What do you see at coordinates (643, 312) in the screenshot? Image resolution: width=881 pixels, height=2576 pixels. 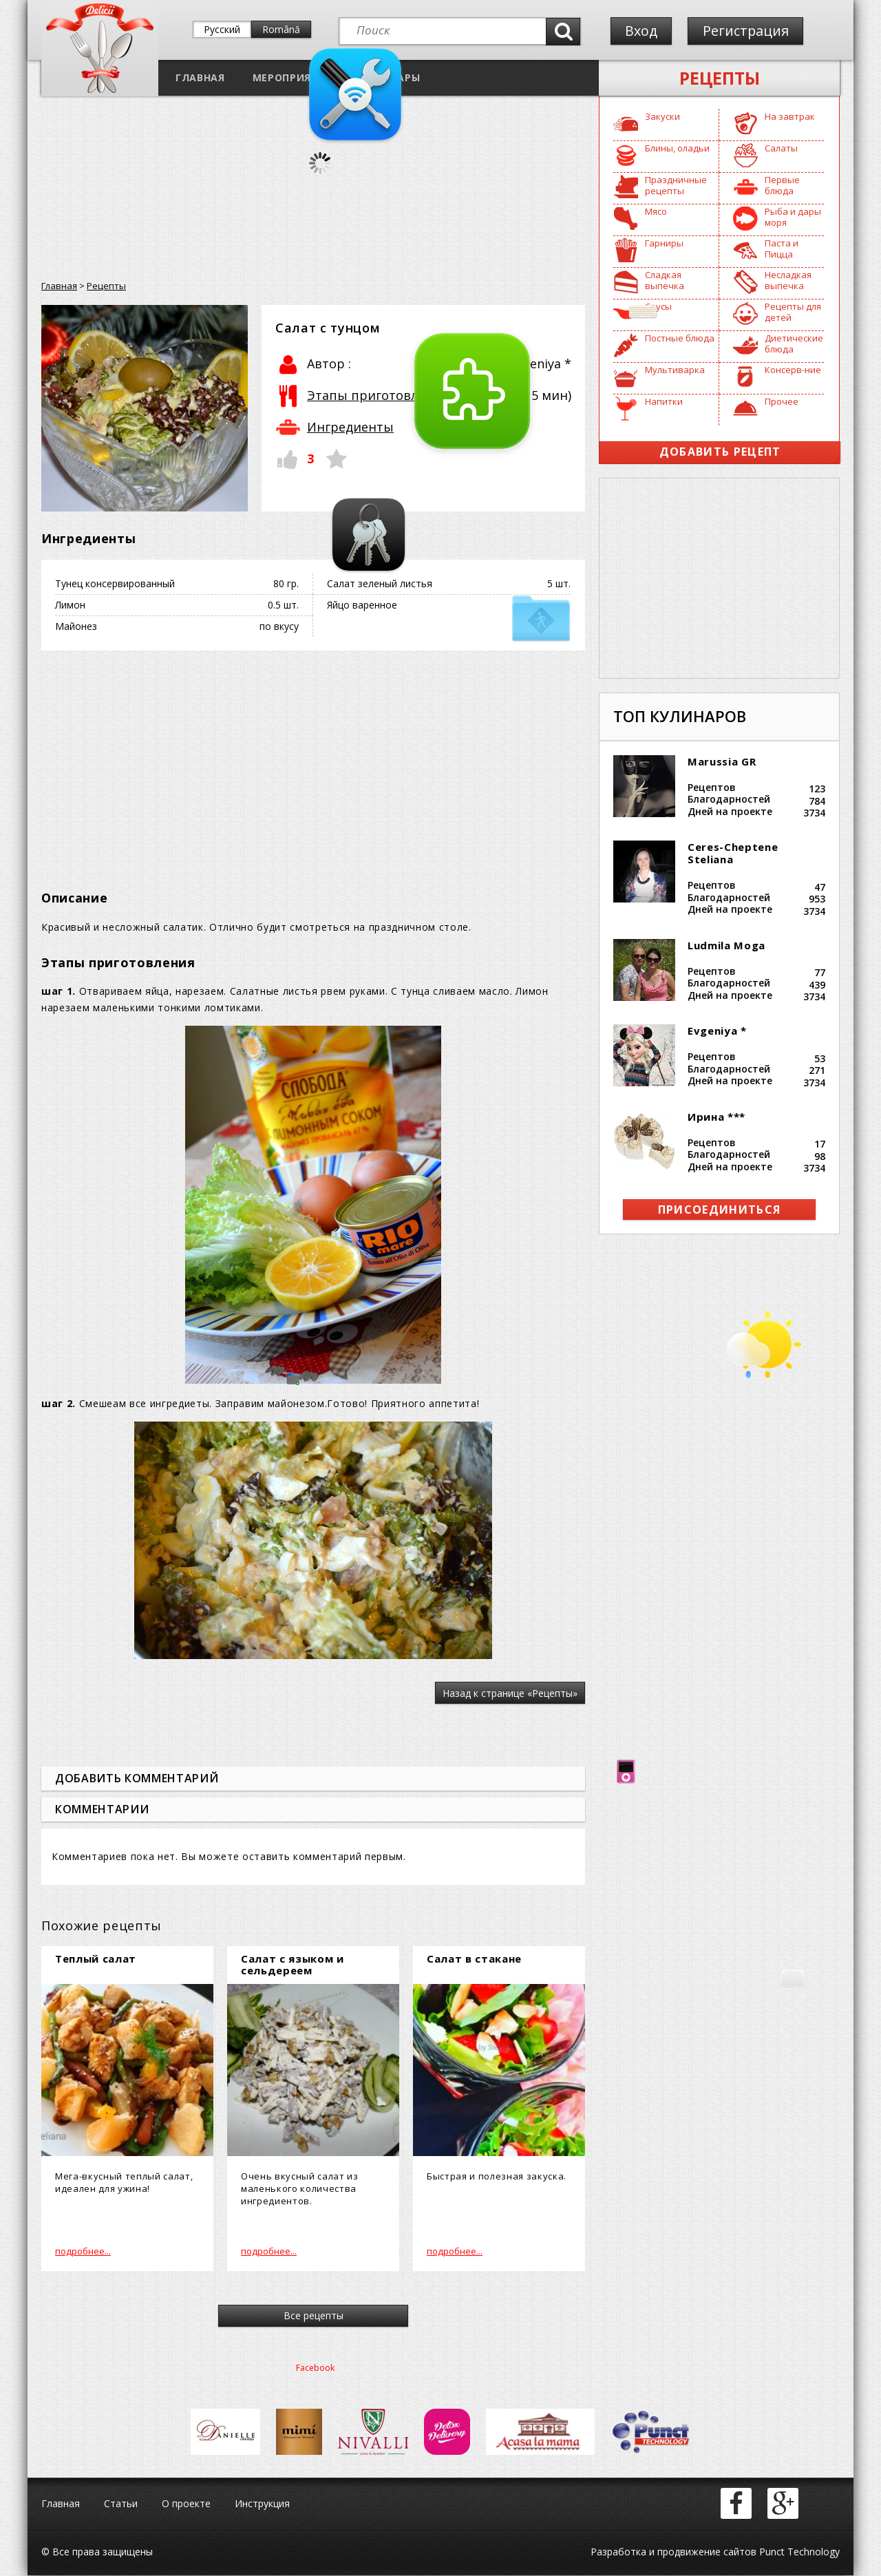 I see `bluetooth keyboard connected` at bounding box center [643, 312].